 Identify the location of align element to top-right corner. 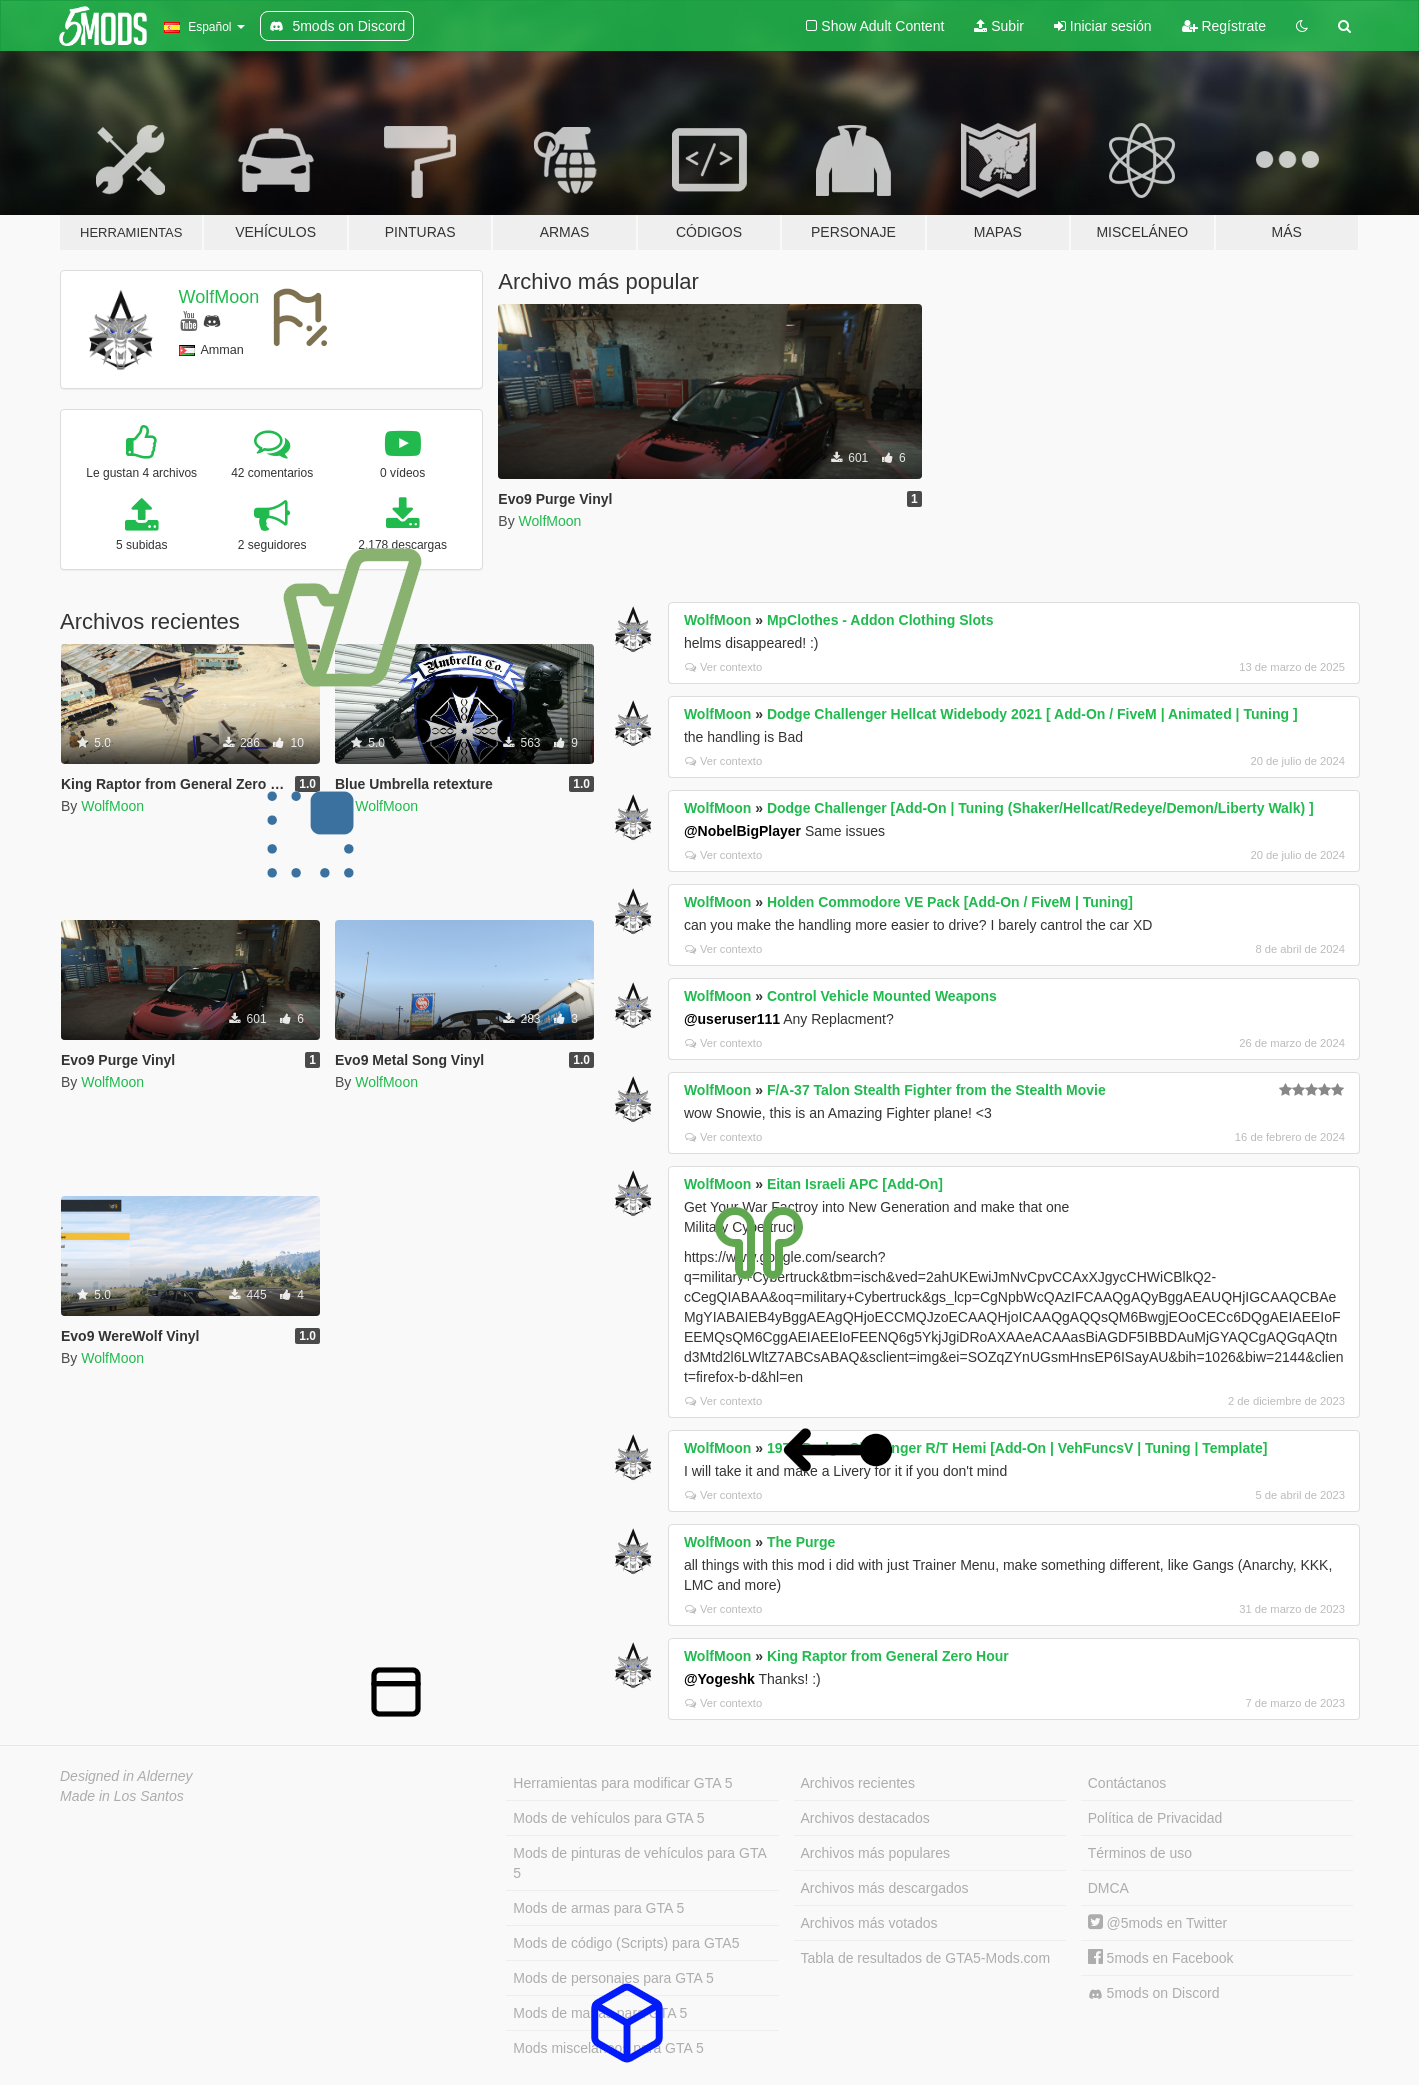
(310, 834).